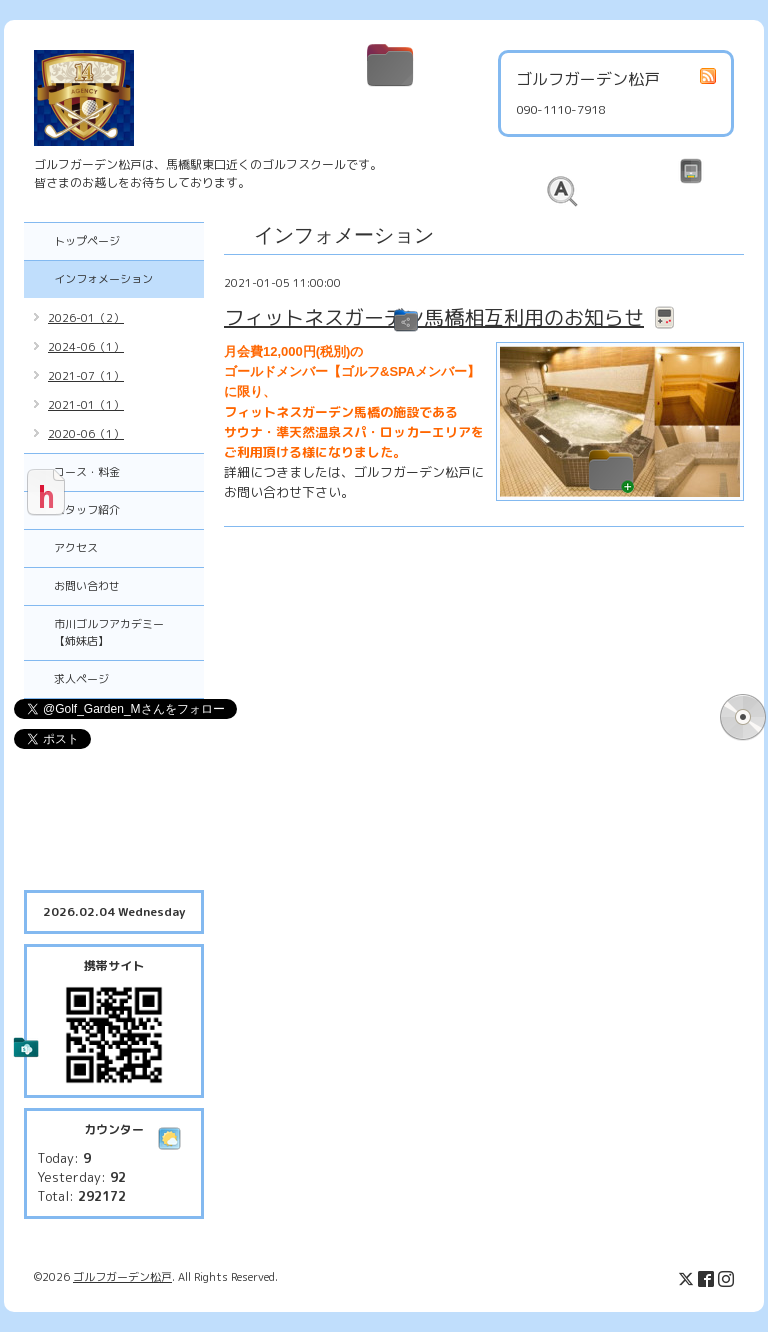 The width and height of the screenshot is (768, 1332). What do you see at coordinates (611, 470) in the screenshot?
I see `create a new folder` at bounding box center [611, 470].